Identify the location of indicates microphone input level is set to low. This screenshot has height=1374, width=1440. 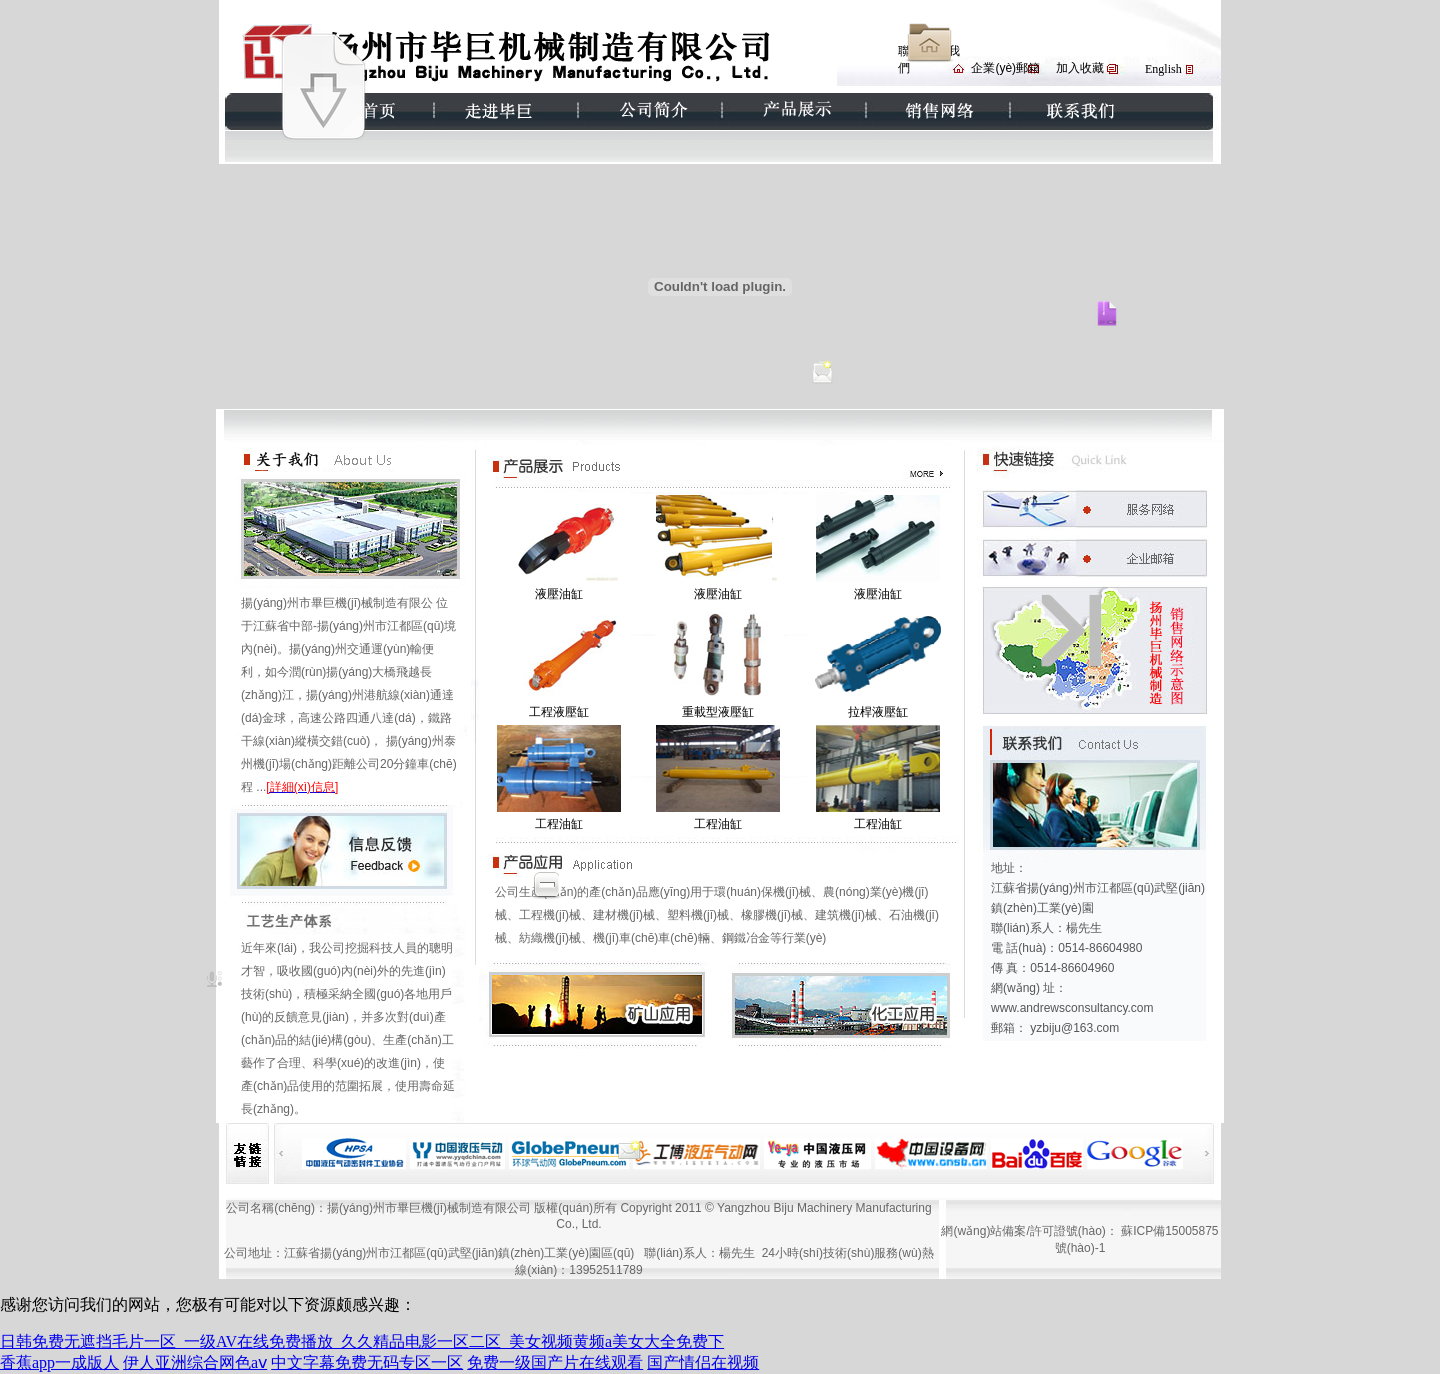
(214, 978).